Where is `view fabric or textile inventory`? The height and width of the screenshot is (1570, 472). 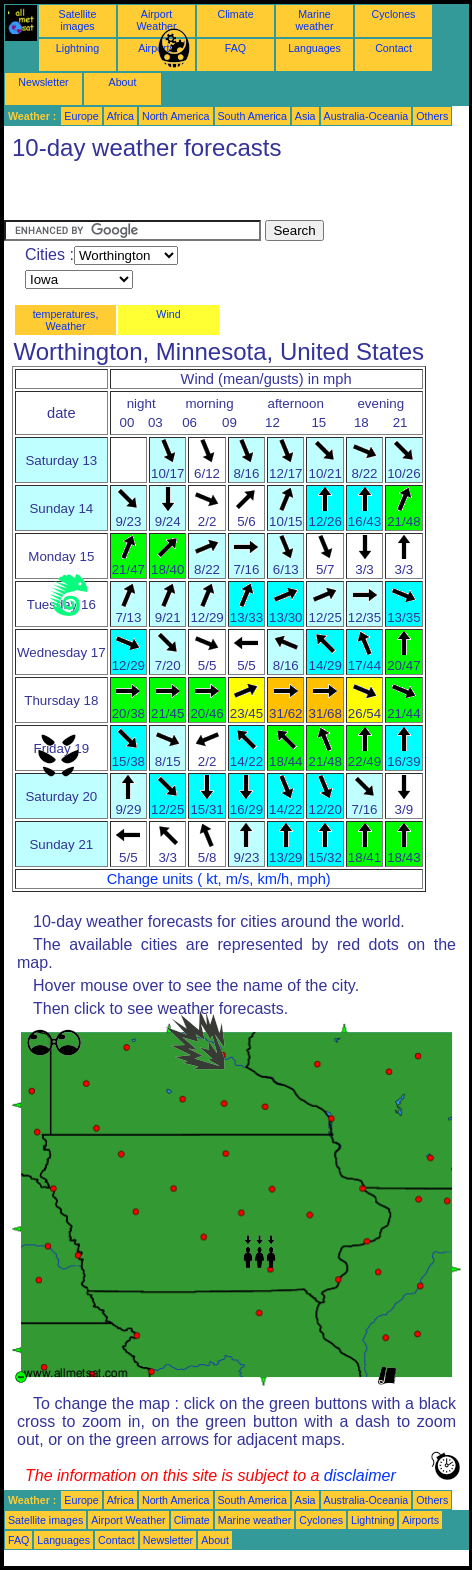 view fabric or textile inventory is located at coordinates (387, 1375).